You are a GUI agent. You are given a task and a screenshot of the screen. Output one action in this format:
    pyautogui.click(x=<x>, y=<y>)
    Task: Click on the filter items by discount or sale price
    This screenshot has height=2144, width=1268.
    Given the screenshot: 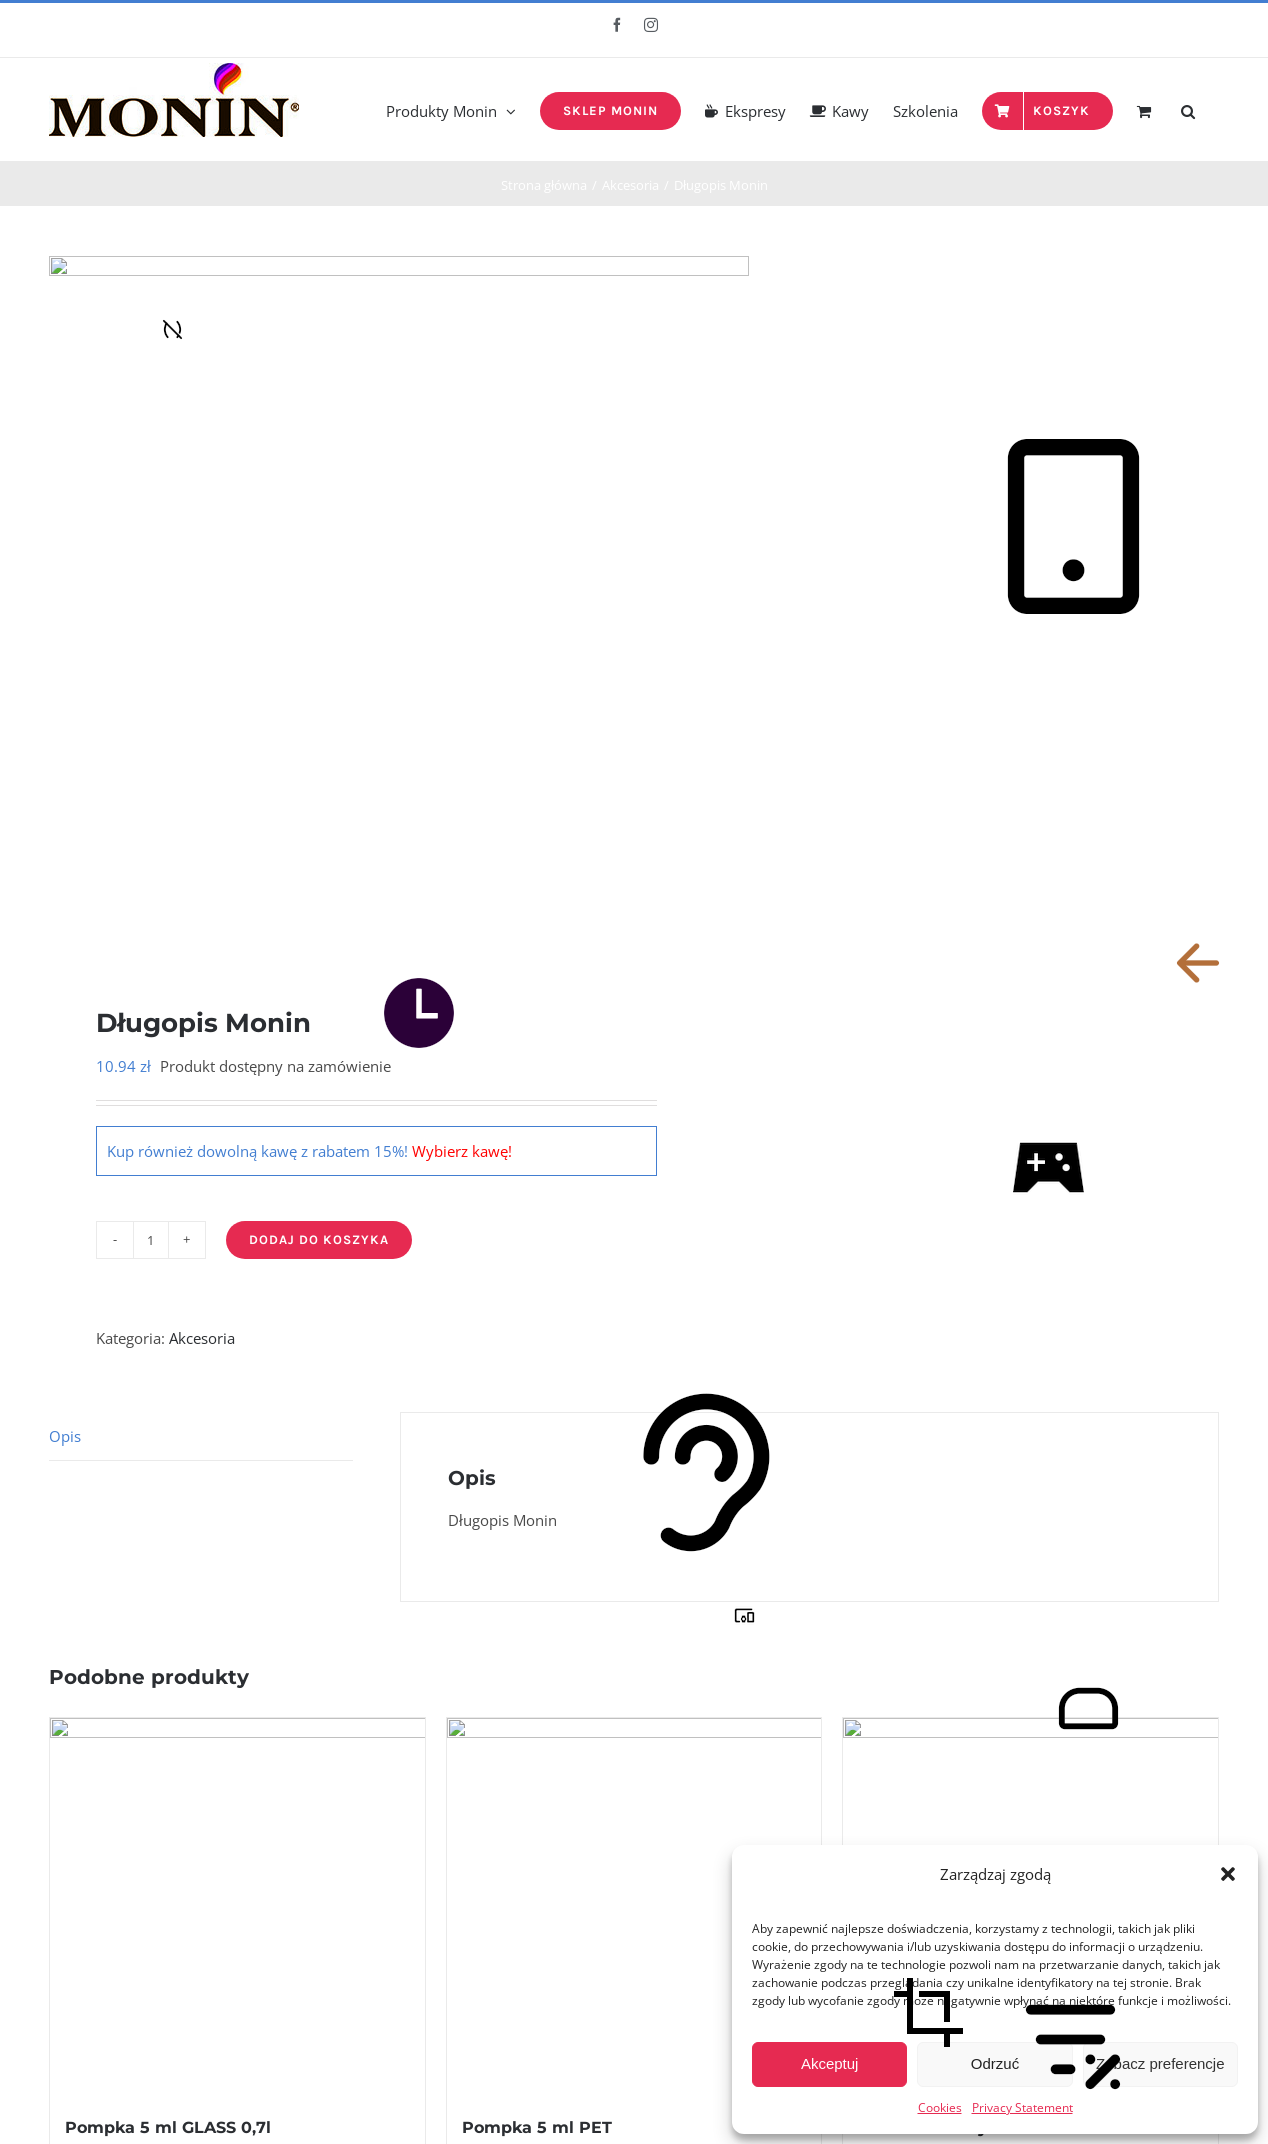 What is the action you would take?
    pyautogui.click(x=1070, y=2039)
    